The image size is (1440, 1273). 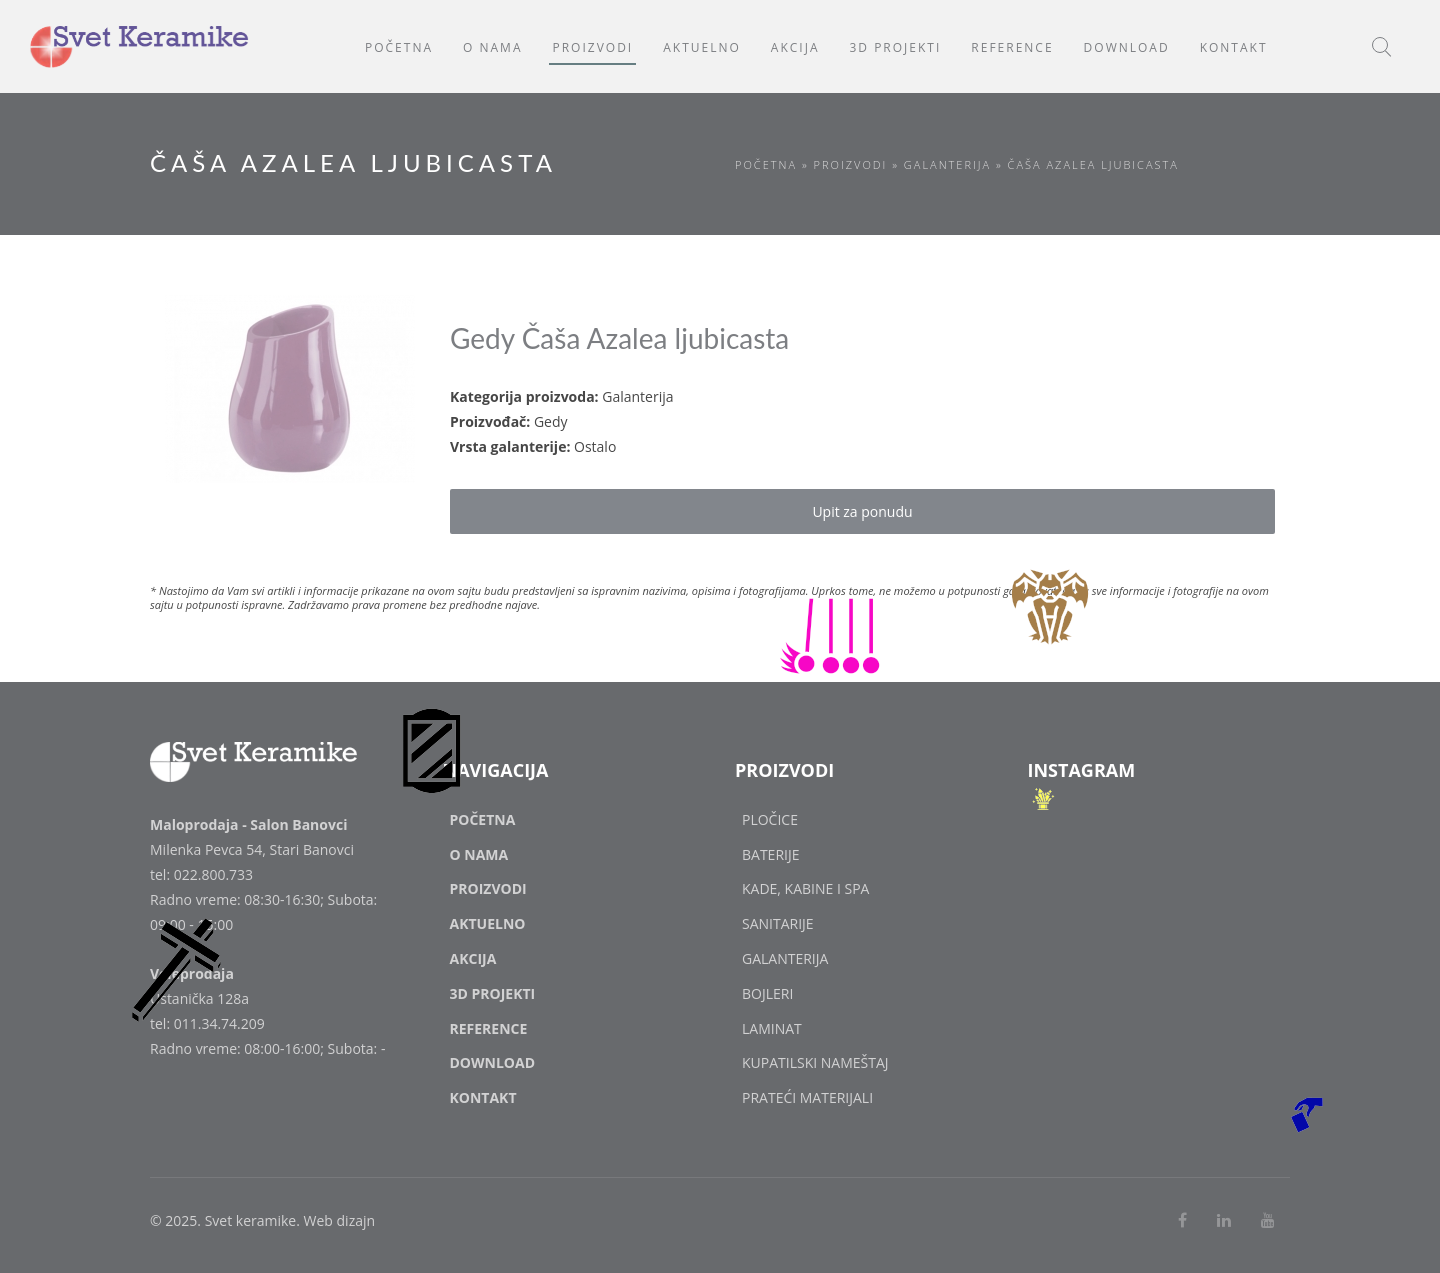 I want to click on select gargoyle character or unit, so click(x=1050, y=607).